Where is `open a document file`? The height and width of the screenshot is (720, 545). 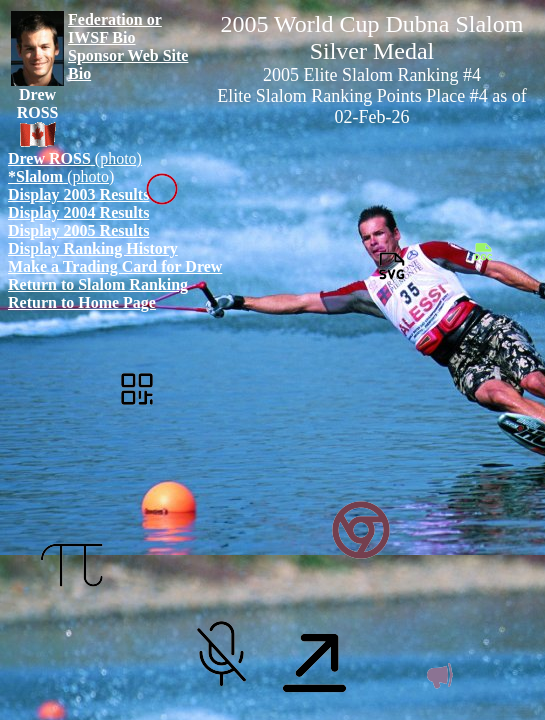
open a document file is located at coordinates (483, 252).